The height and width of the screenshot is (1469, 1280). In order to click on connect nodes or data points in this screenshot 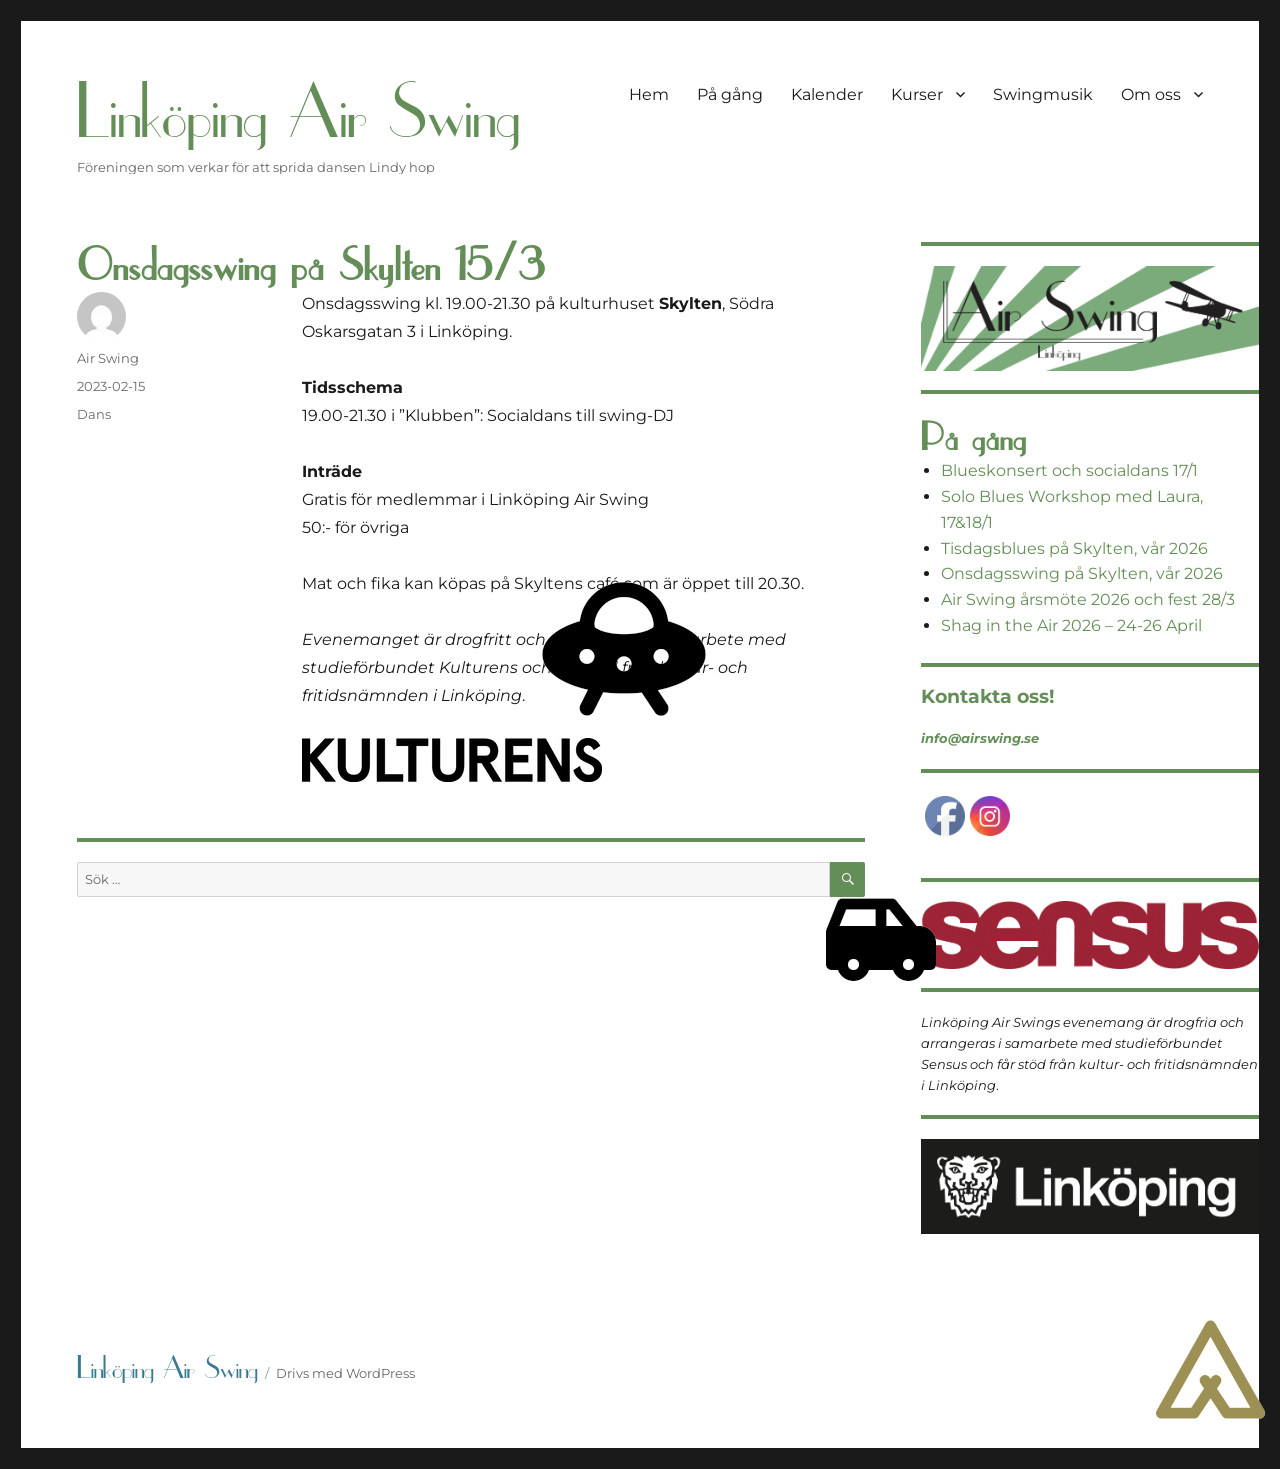, I will do `click(569, 530)`.